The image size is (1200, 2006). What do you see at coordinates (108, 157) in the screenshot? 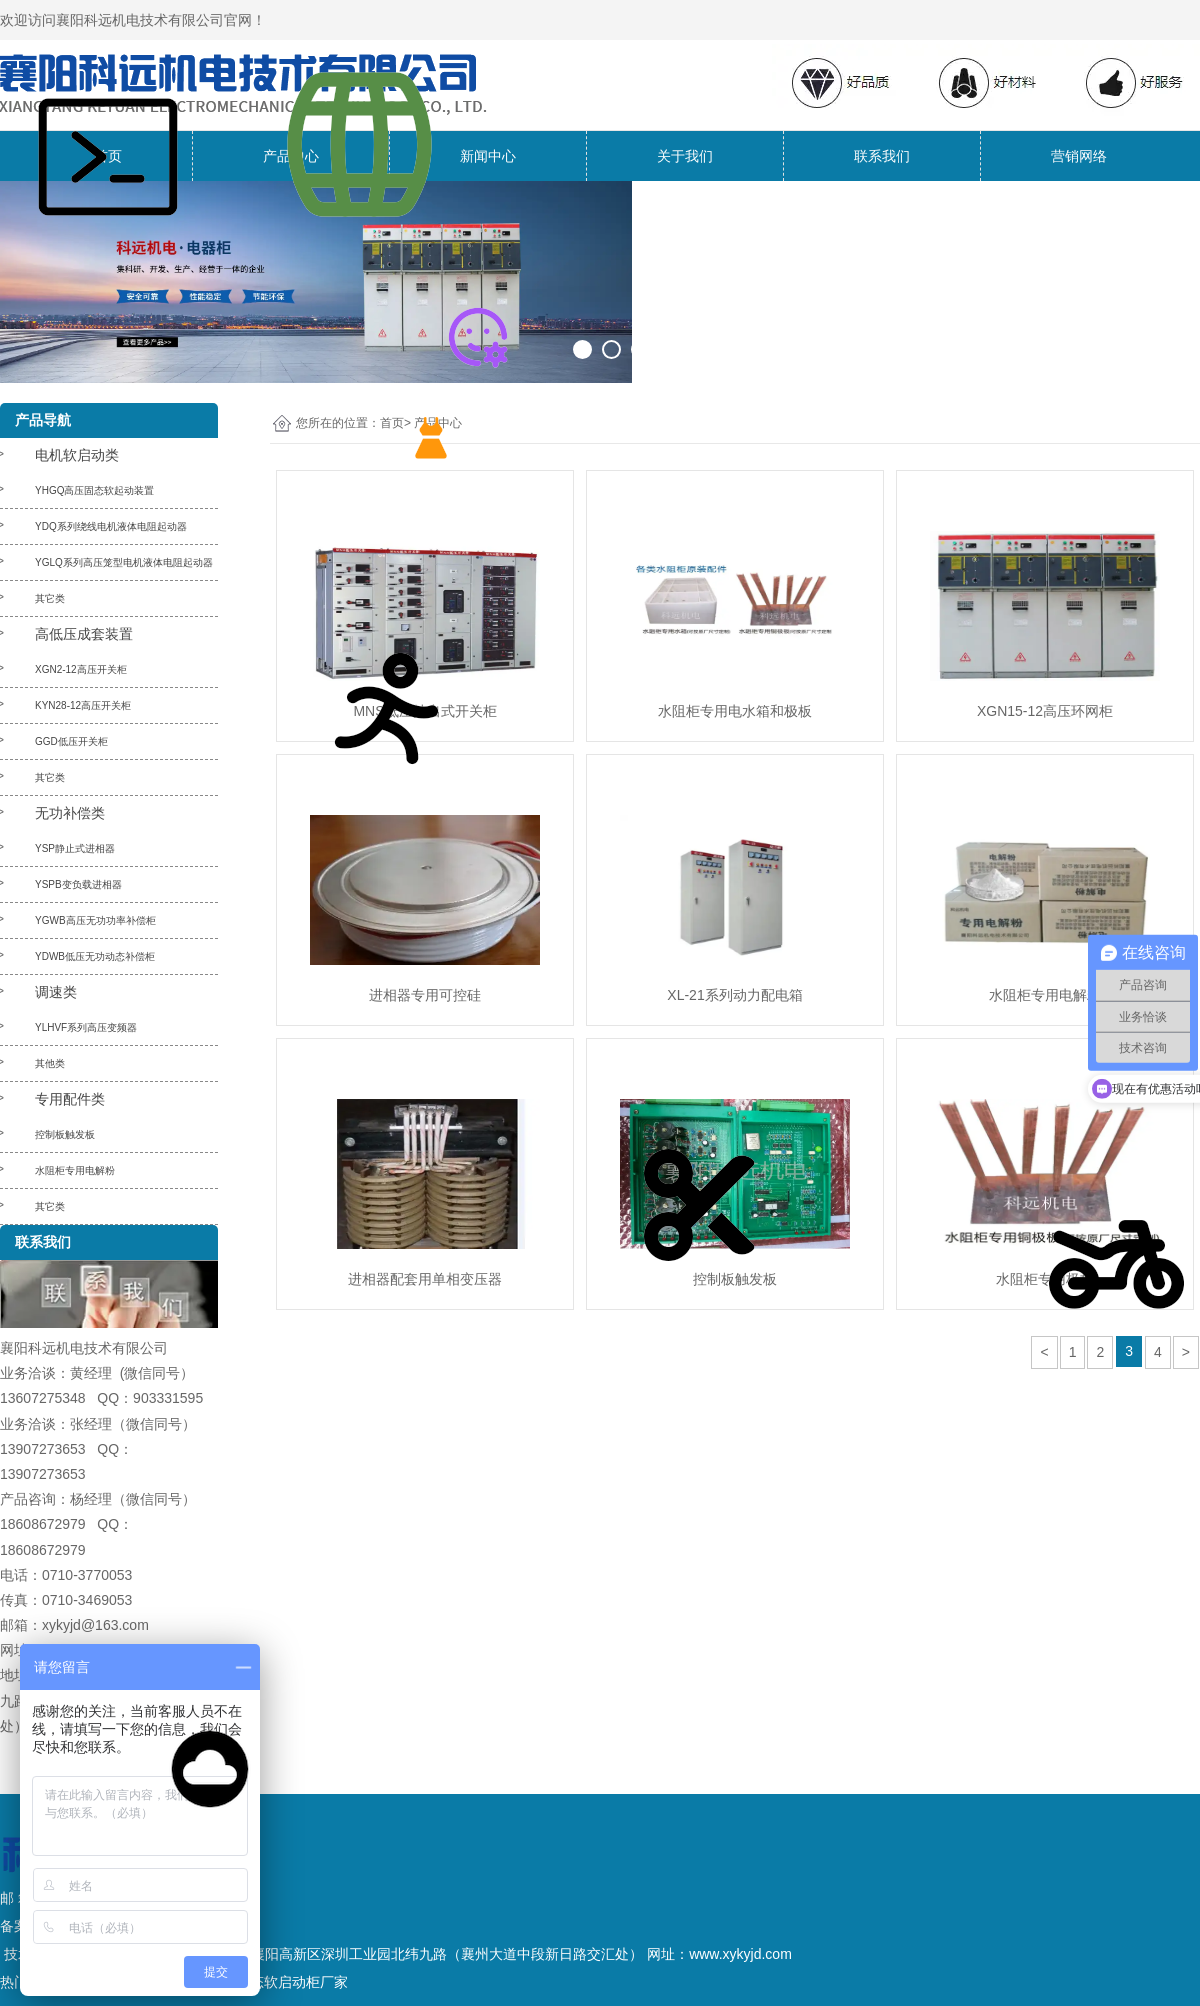
I see `open command line terminal` at bounding box center [108, 157].